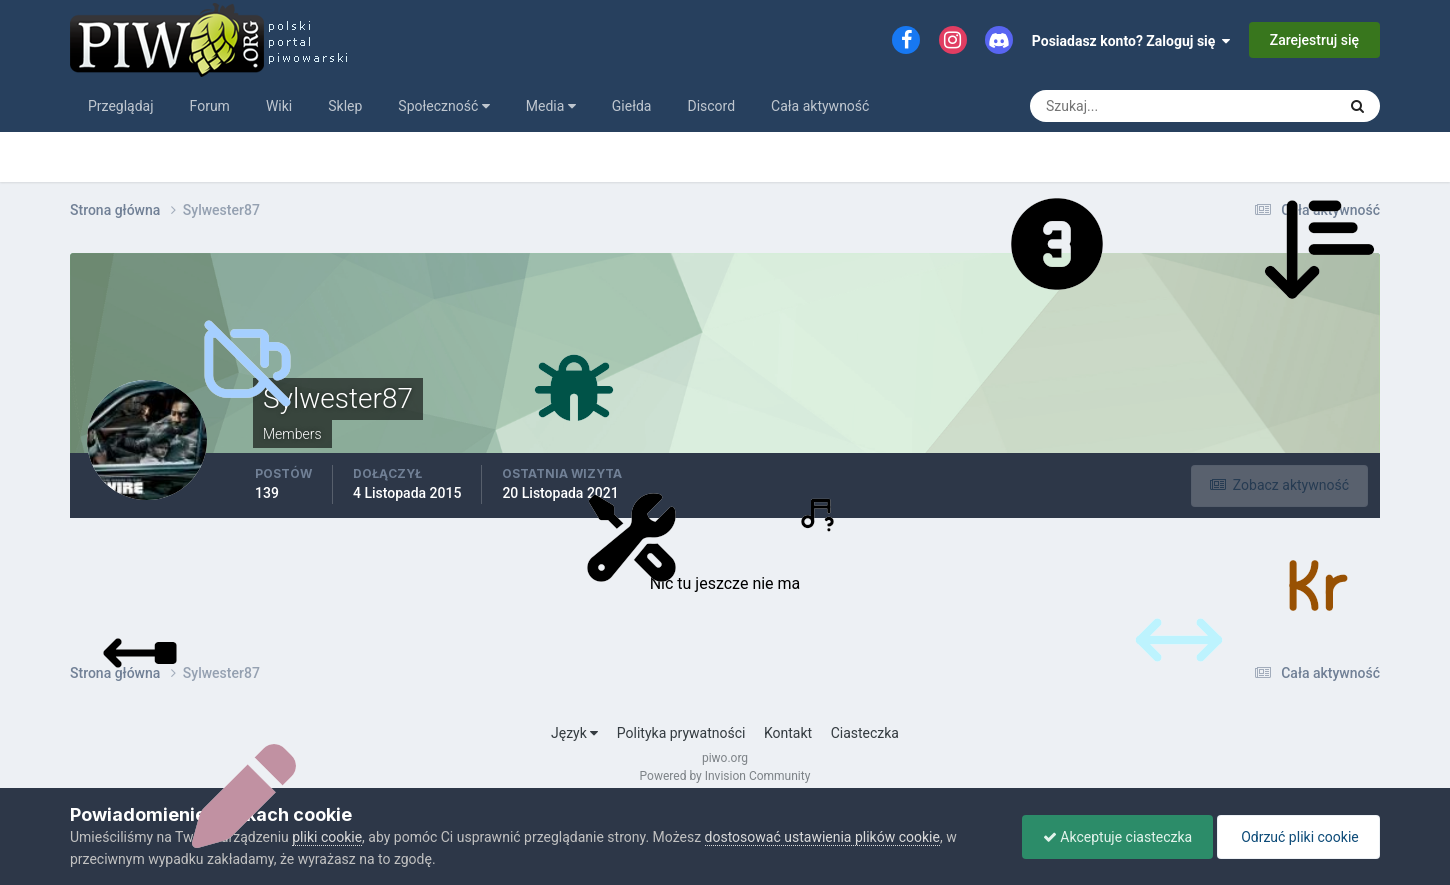  Describe the element at coordinates (247, 363) in the screenshot. I see `no beverages allowed` at that location.